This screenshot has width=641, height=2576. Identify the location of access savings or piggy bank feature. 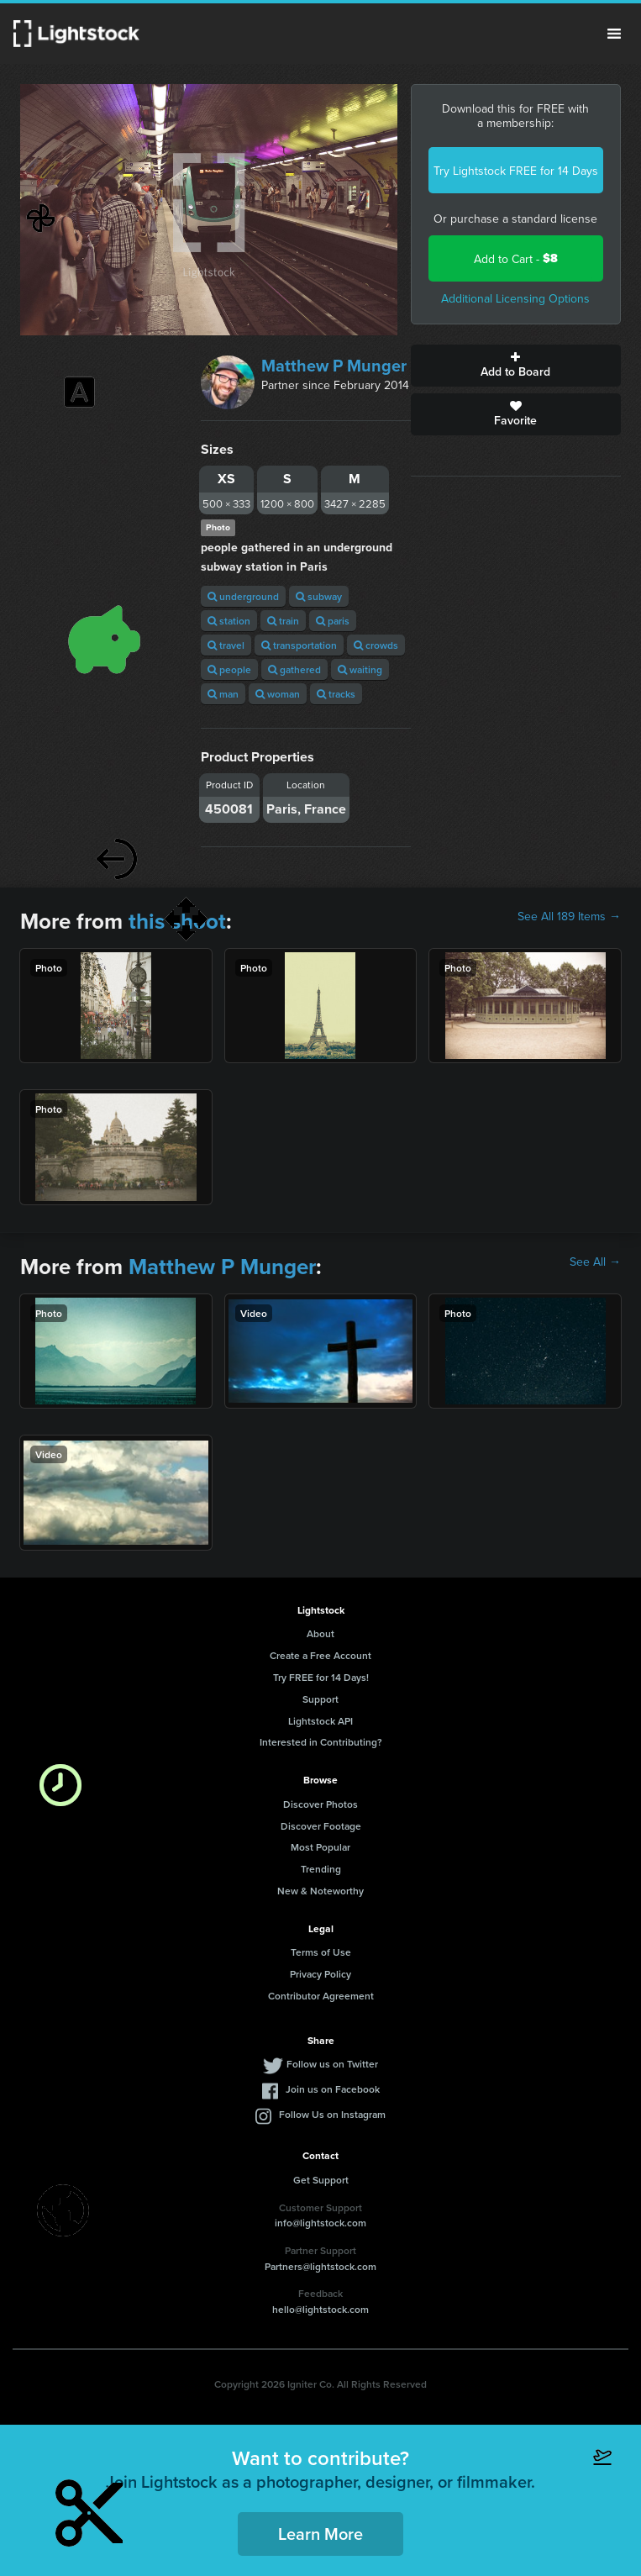
(104, 641).